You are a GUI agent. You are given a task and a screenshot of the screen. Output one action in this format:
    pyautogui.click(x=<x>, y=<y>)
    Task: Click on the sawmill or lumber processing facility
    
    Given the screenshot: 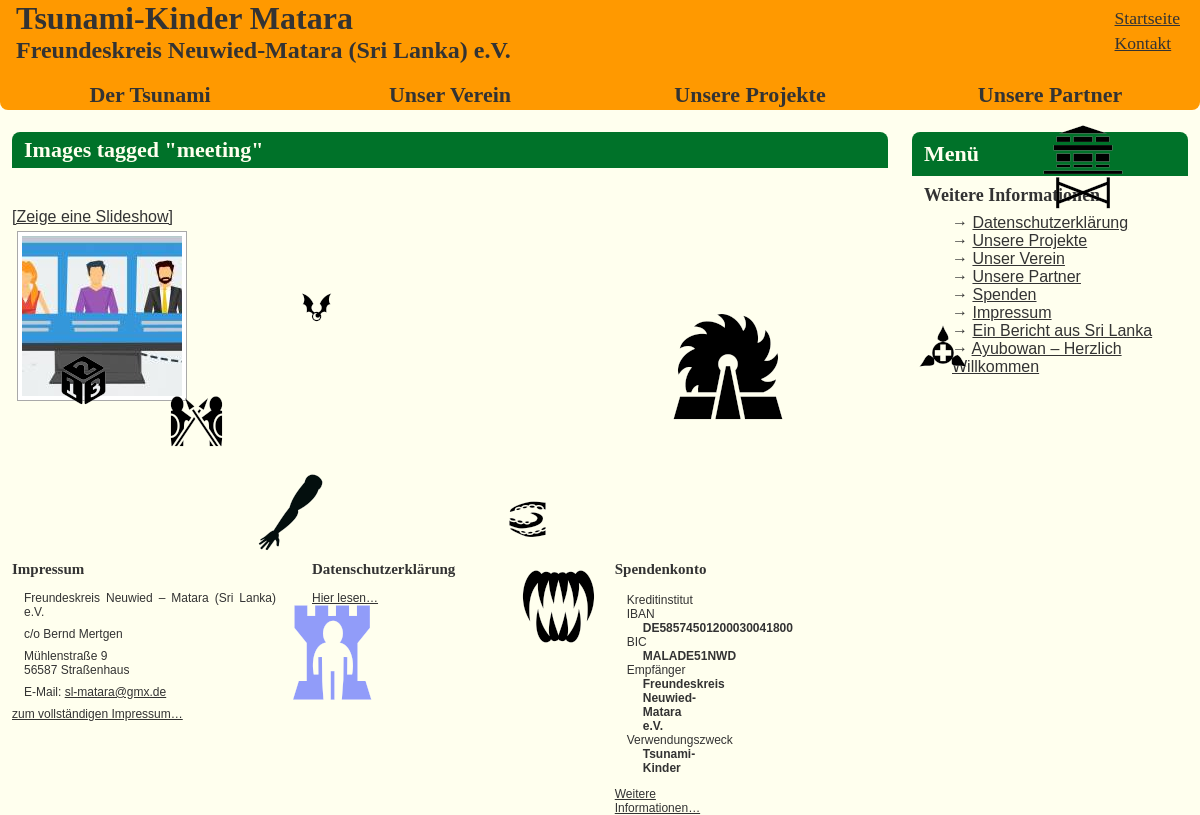 What is the action you would take?
    pyautogui.click(x=728, y=364)
    